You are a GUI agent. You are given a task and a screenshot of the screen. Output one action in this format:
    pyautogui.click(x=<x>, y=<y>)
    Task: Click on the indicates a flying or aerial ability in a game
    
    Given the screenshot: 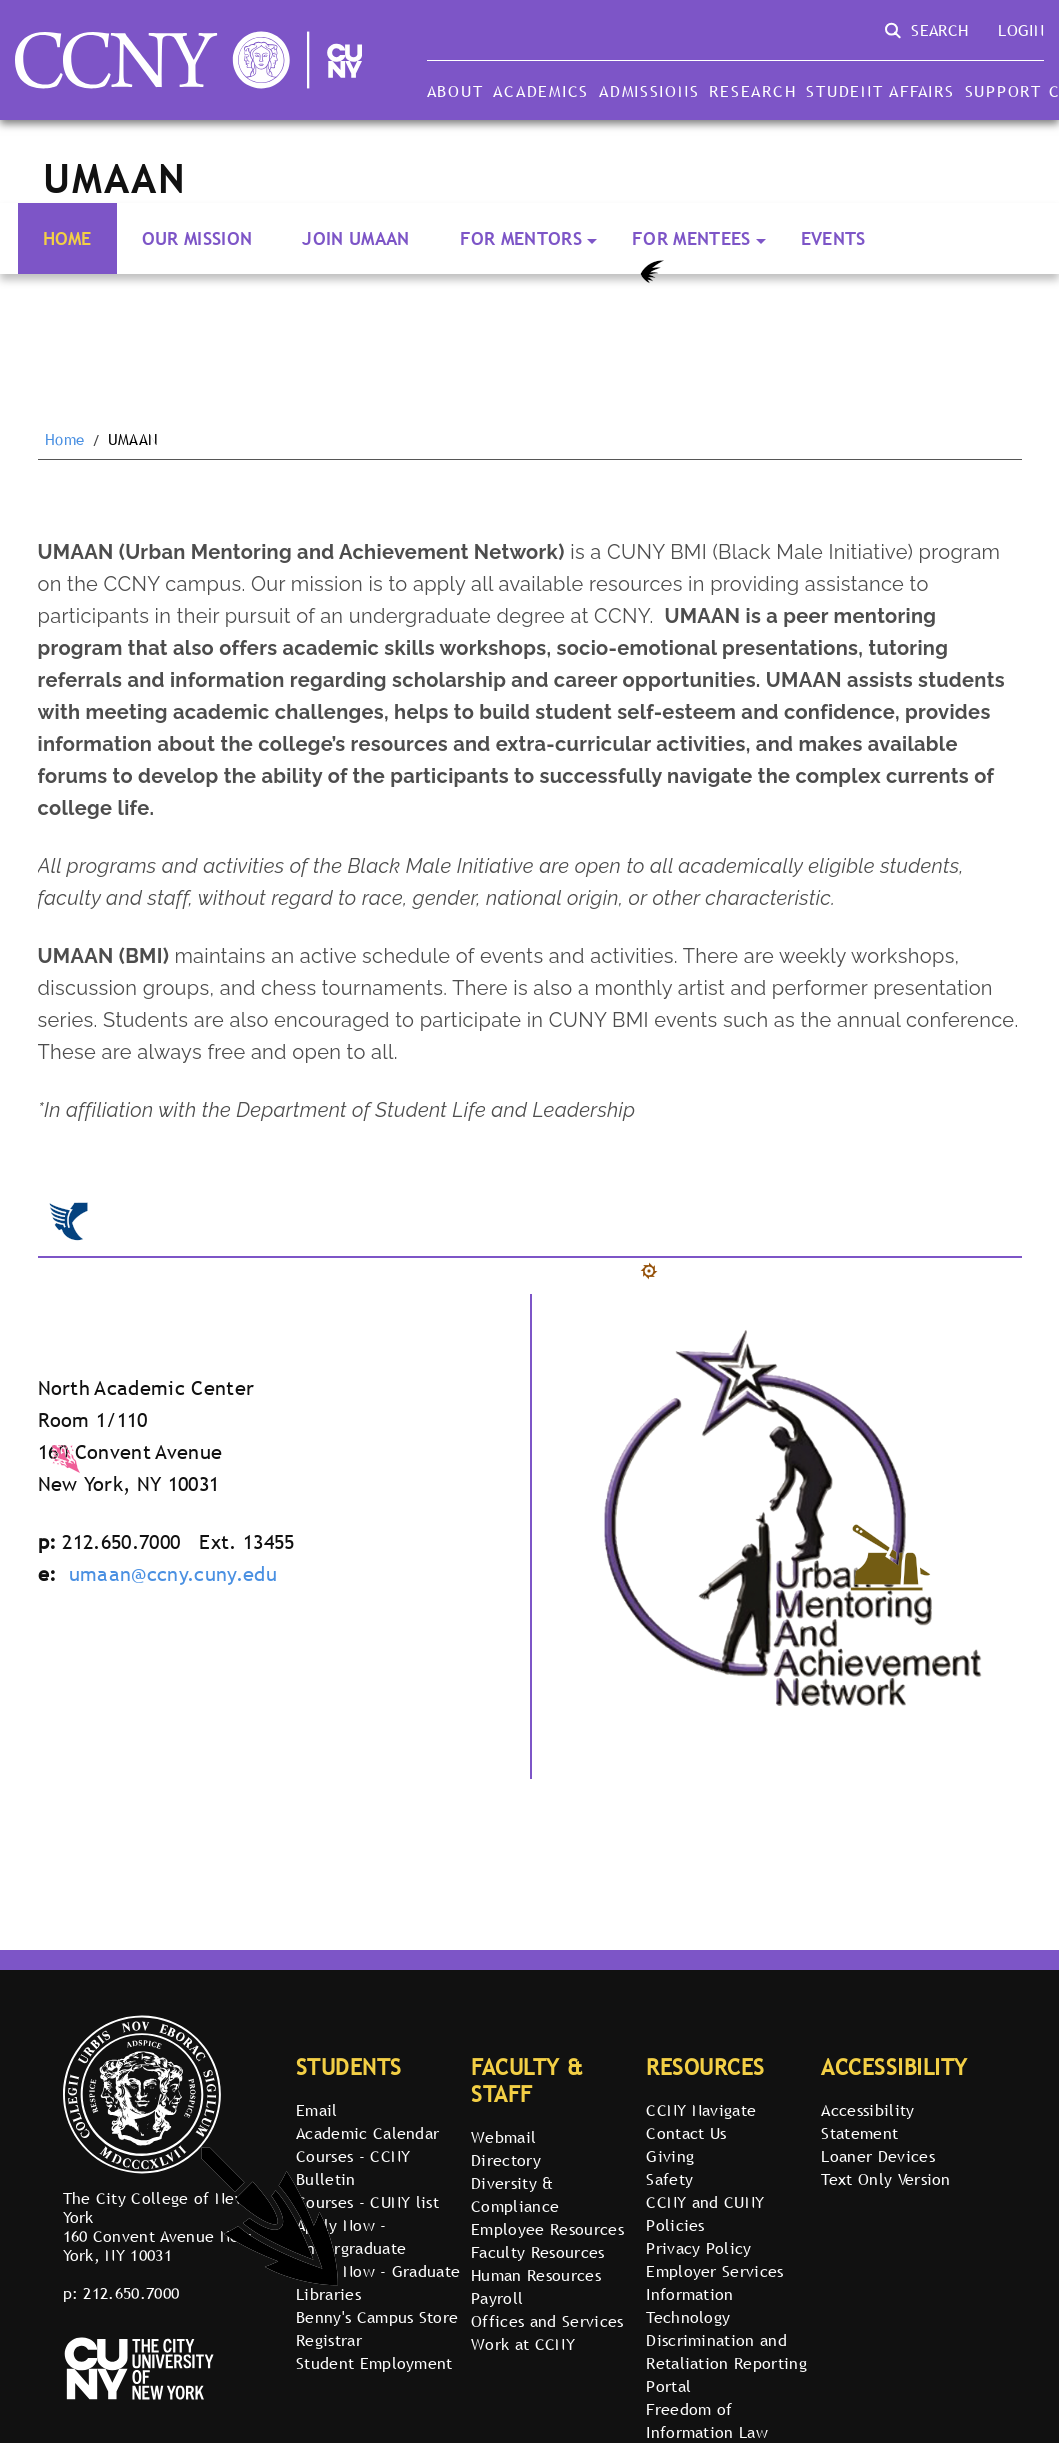 What is the action you would take?
    pyautogui.click(x=652, y=271)
    